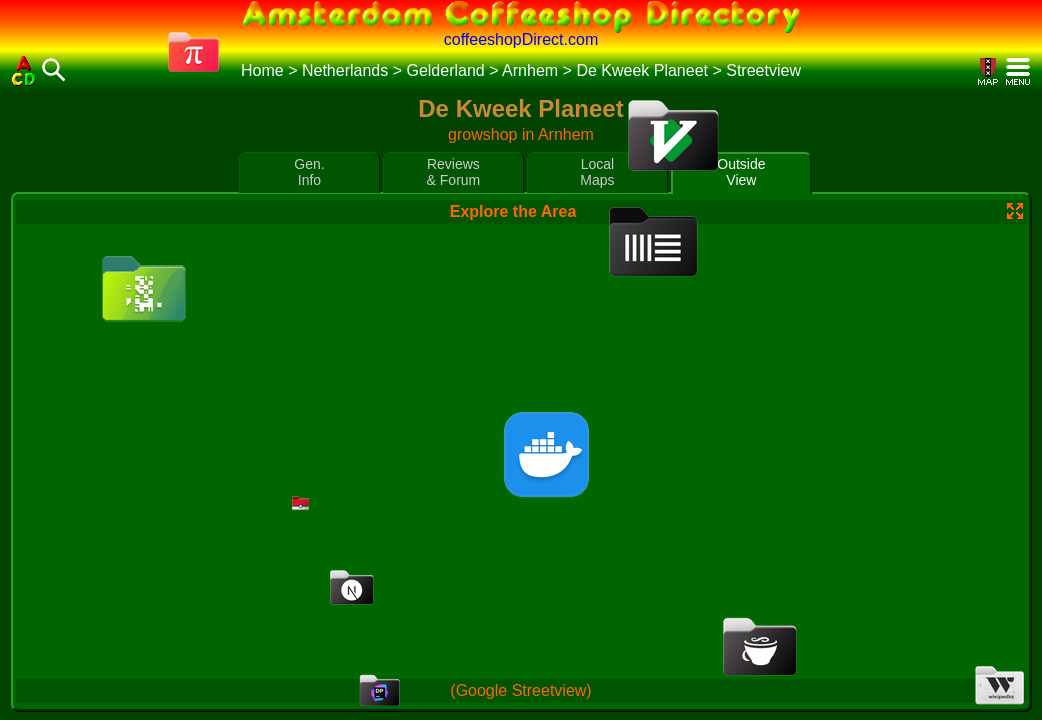 This screenshot has height=720, width=1042. Describe the element at coordinates (546, 454) in the screenshot. I see `open Docker Desktop application` at that location.